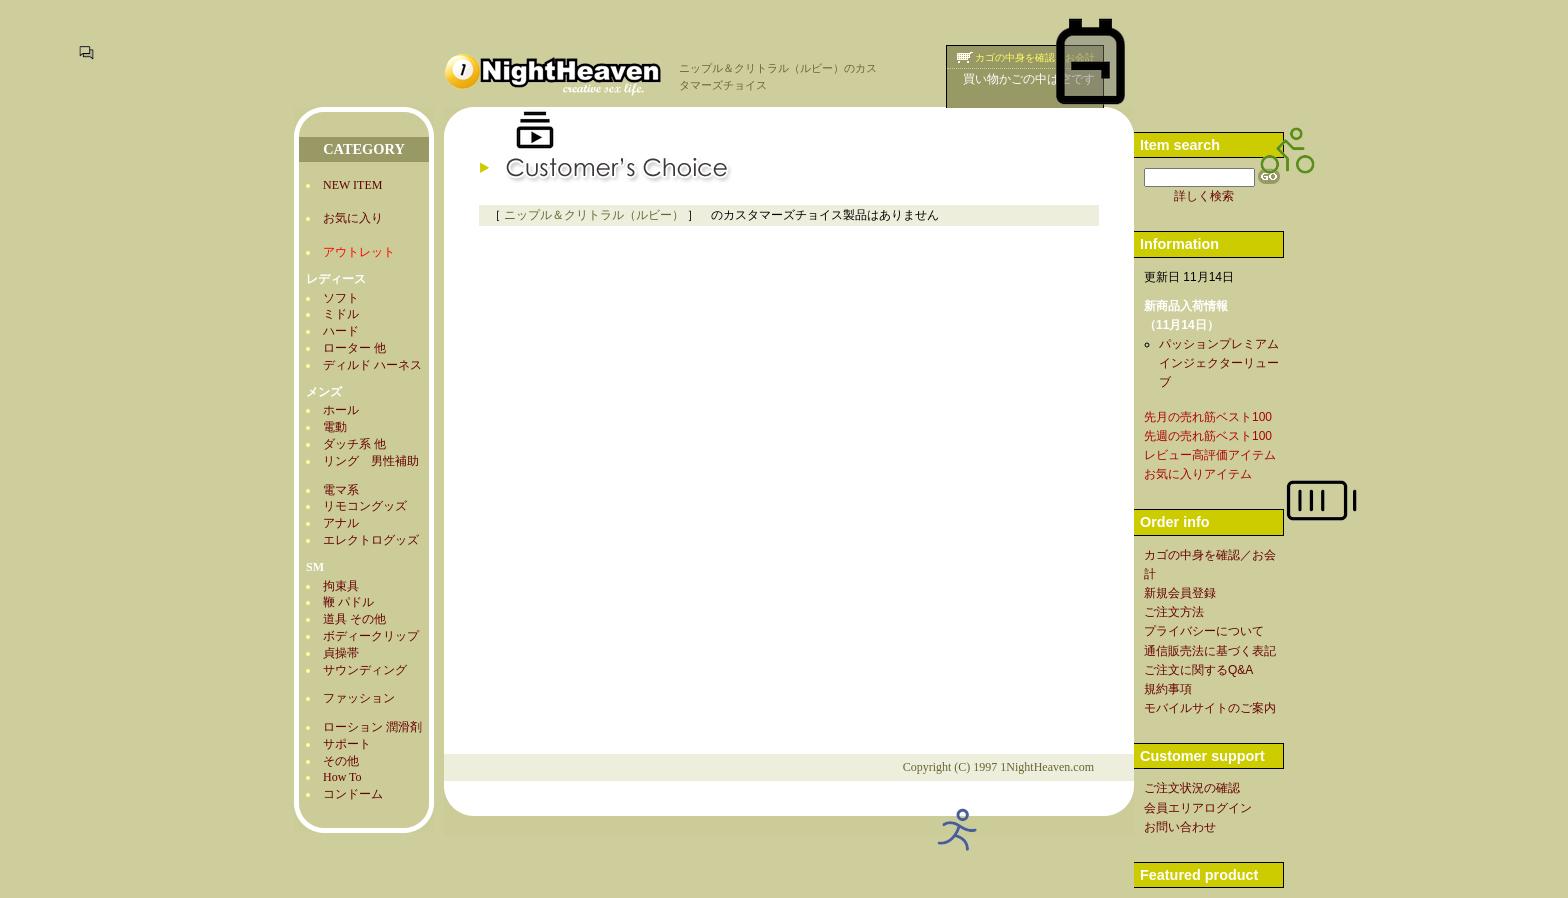  I want to click on access your backpack or inventory, so click(1090, 61).